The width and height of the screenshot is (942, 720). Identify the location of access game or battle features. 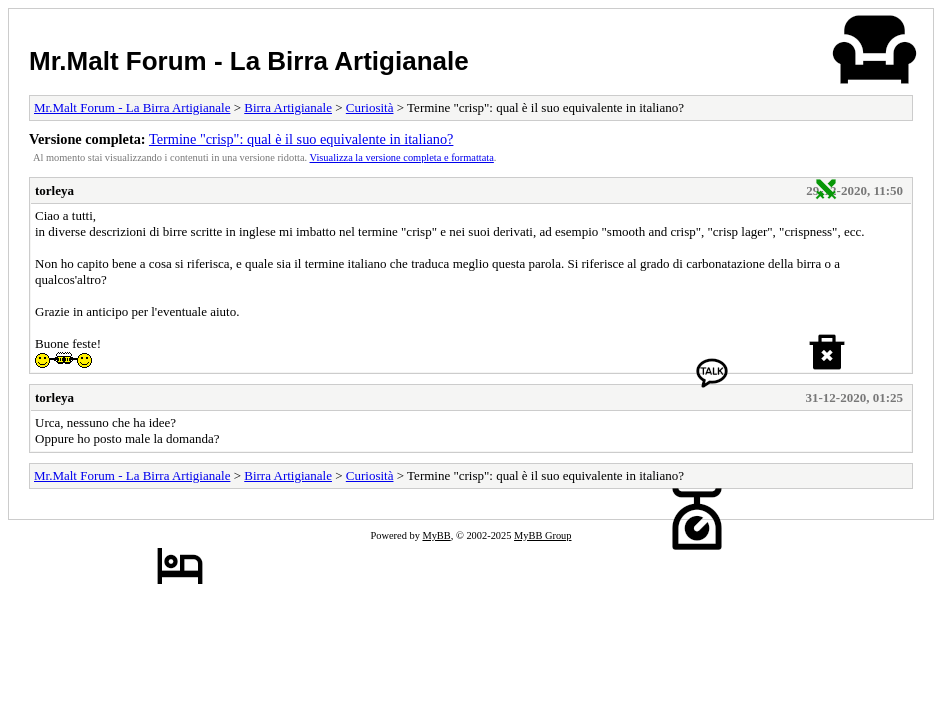
(826, 189).